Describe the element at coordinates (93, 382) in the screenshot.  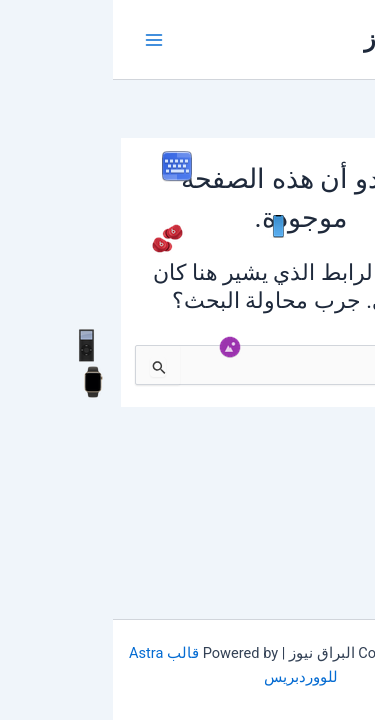
I see `apple watch series 6 device icon` at that location.